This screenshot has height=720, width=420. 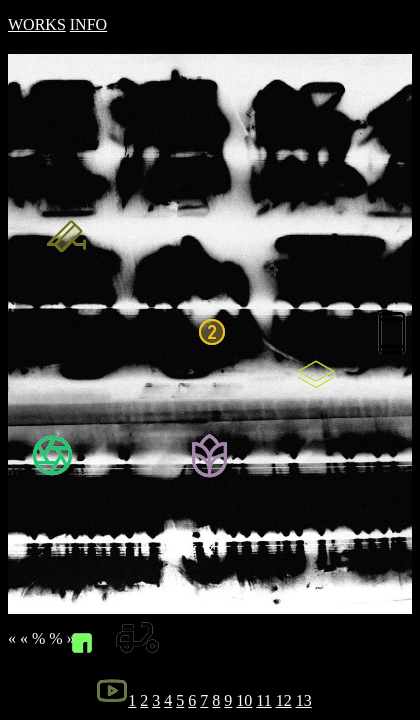 I want to click on view your profile, so click(x=272, y=269).